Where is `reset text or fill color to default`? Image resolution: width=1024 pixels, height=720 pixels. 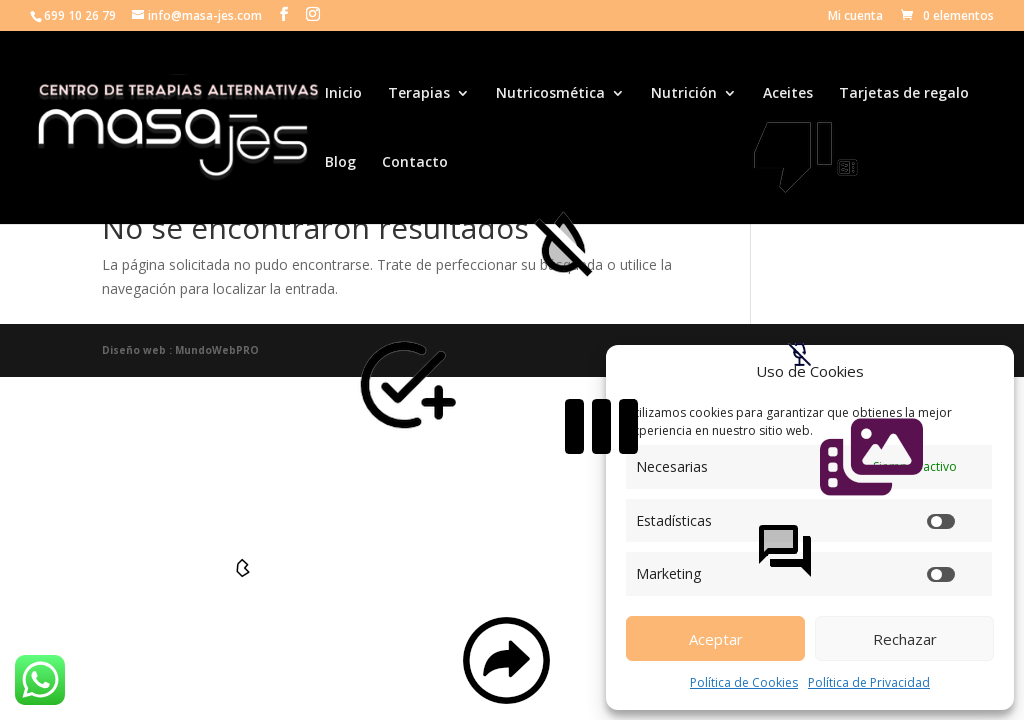
reset text or fill color to default is located at coordinates (563, 243).